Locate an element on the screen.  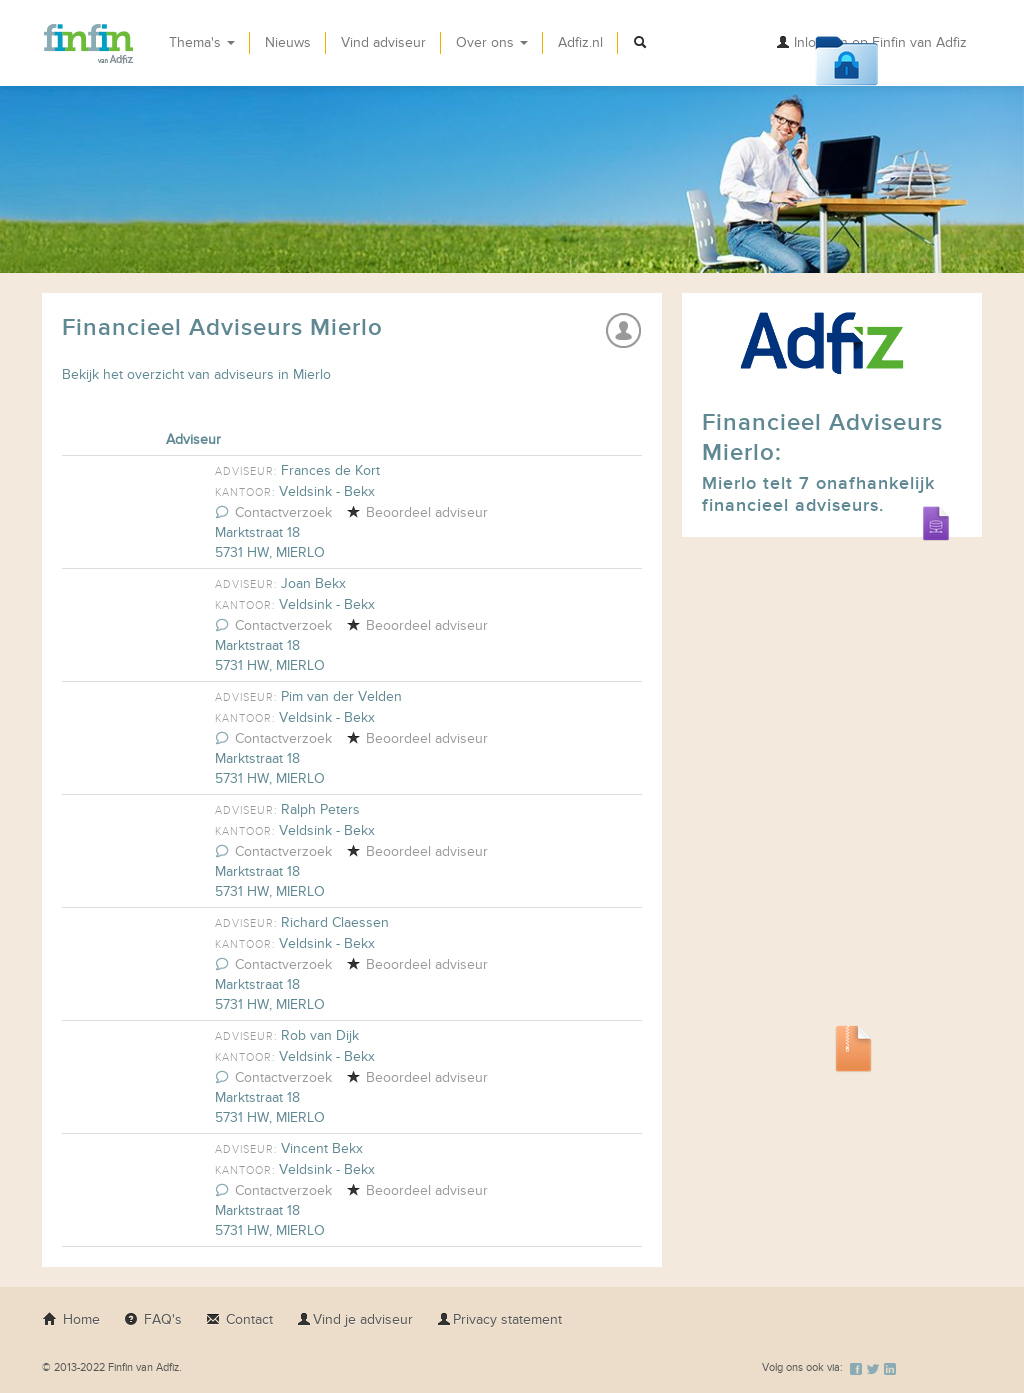
kexi database connection file is located at coordinates (936, 524).